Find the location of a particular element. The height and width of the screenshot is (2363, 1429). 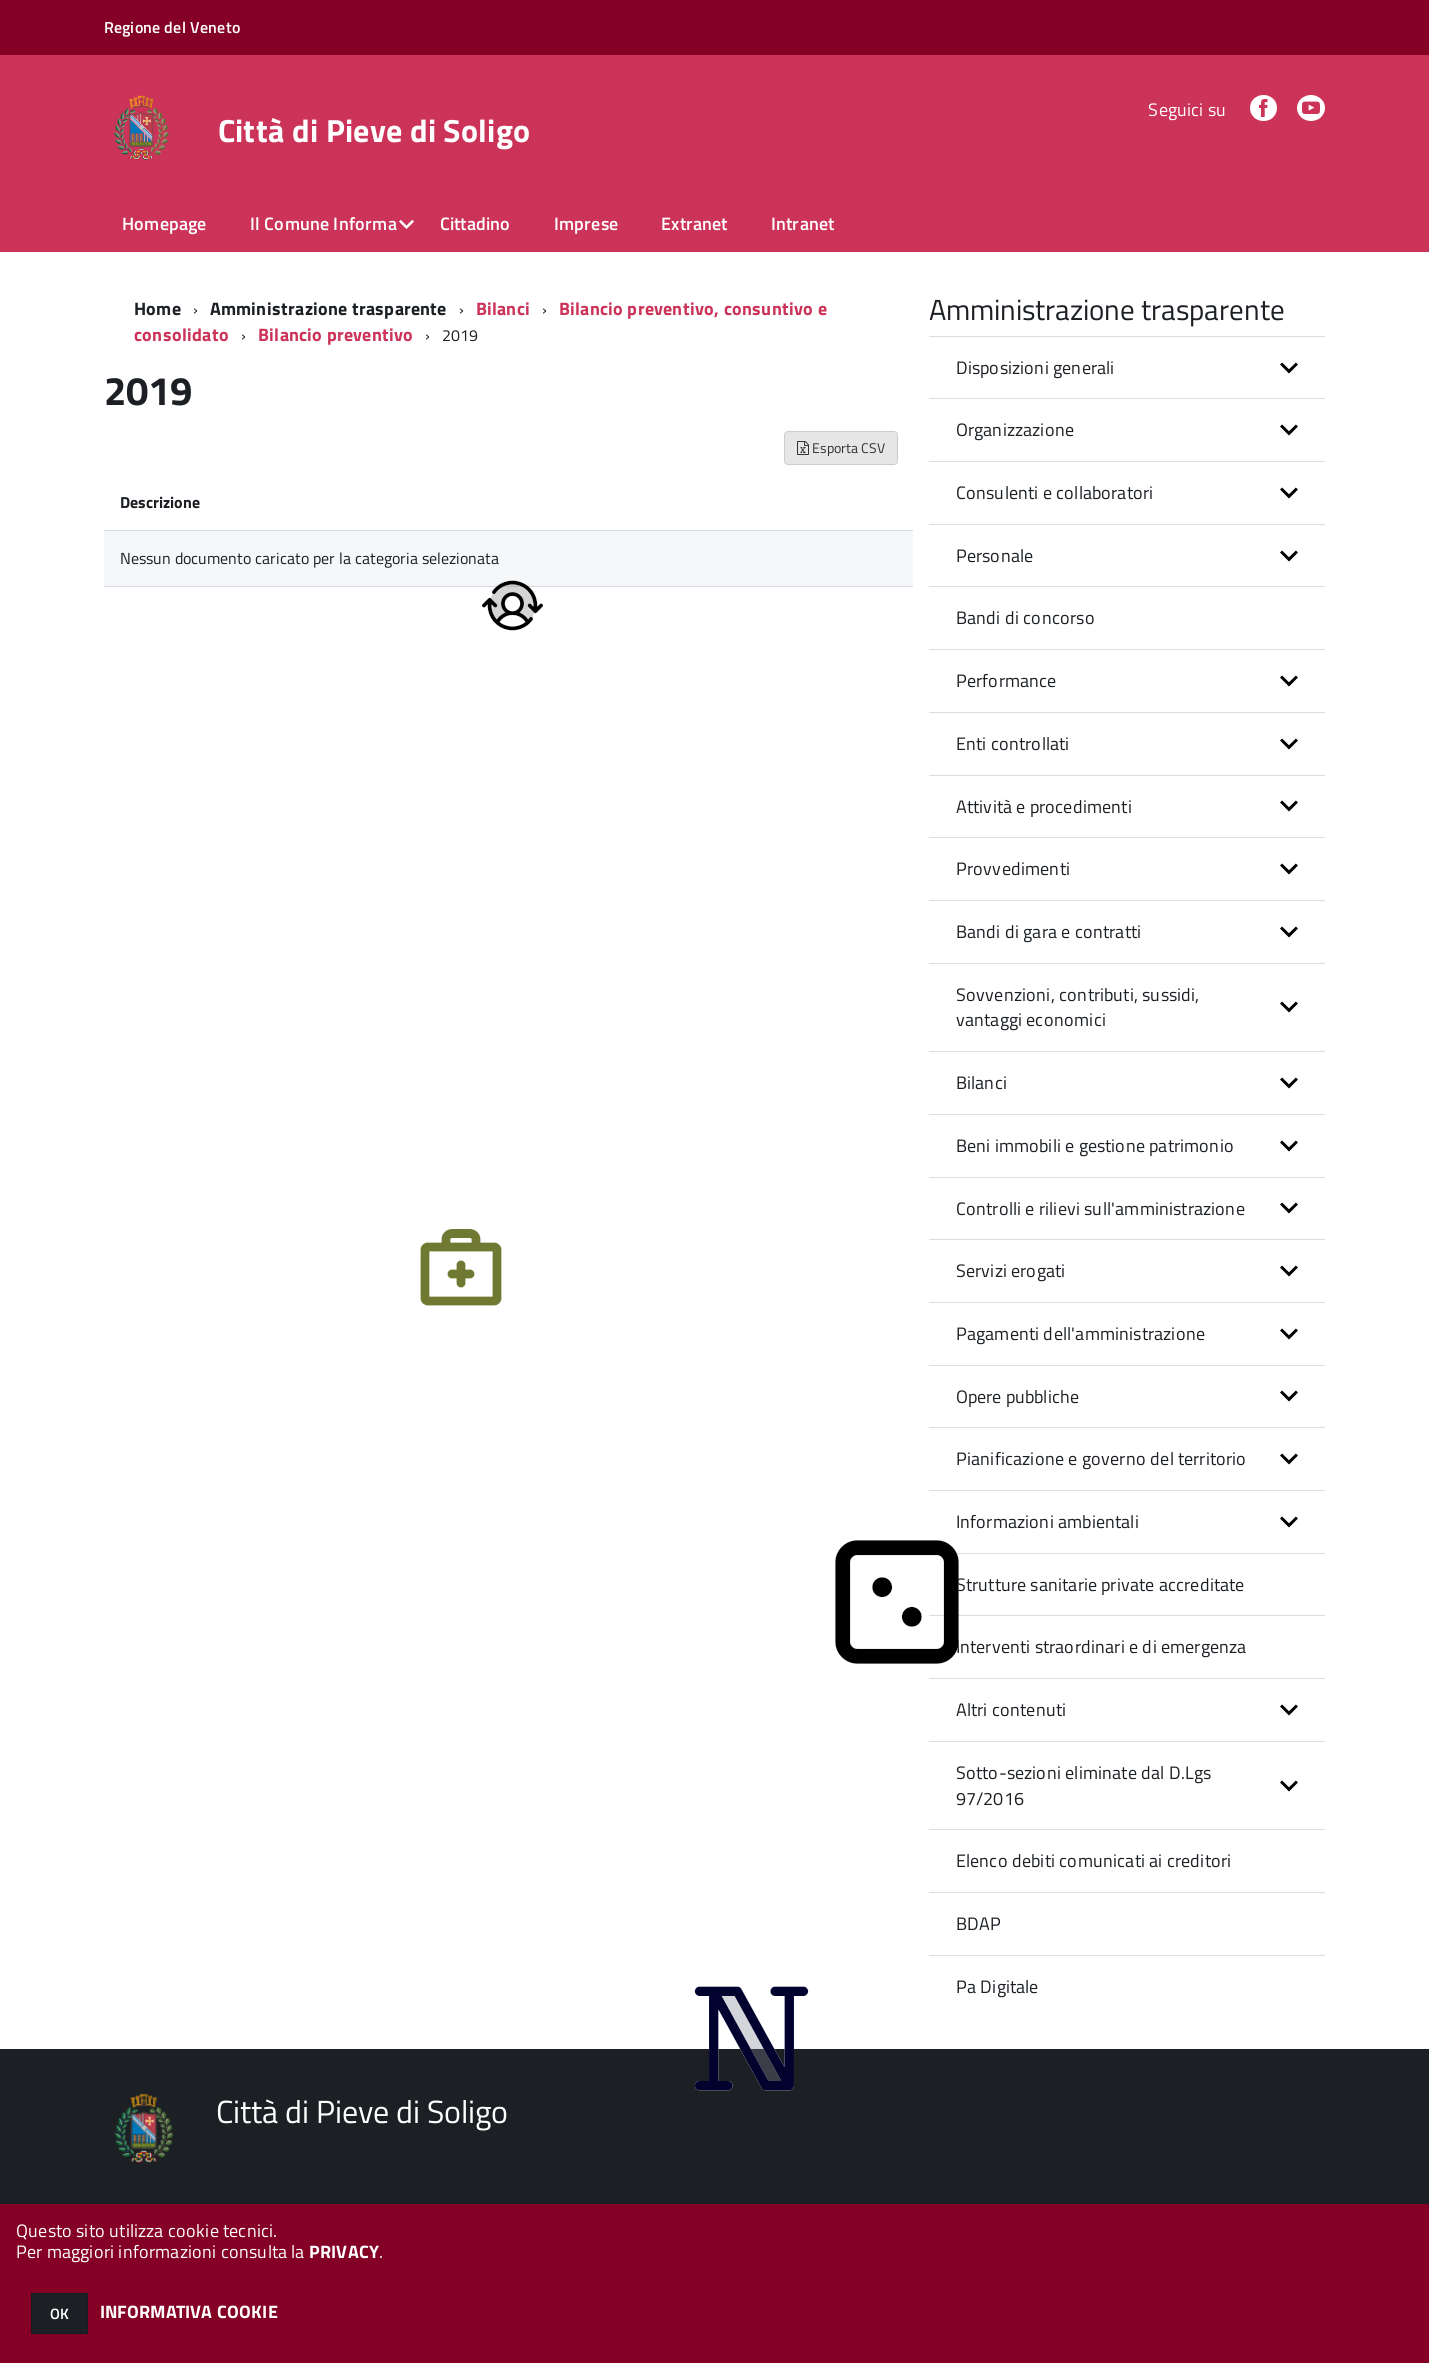

switch between user accounts is located at coordinates (512, 605).